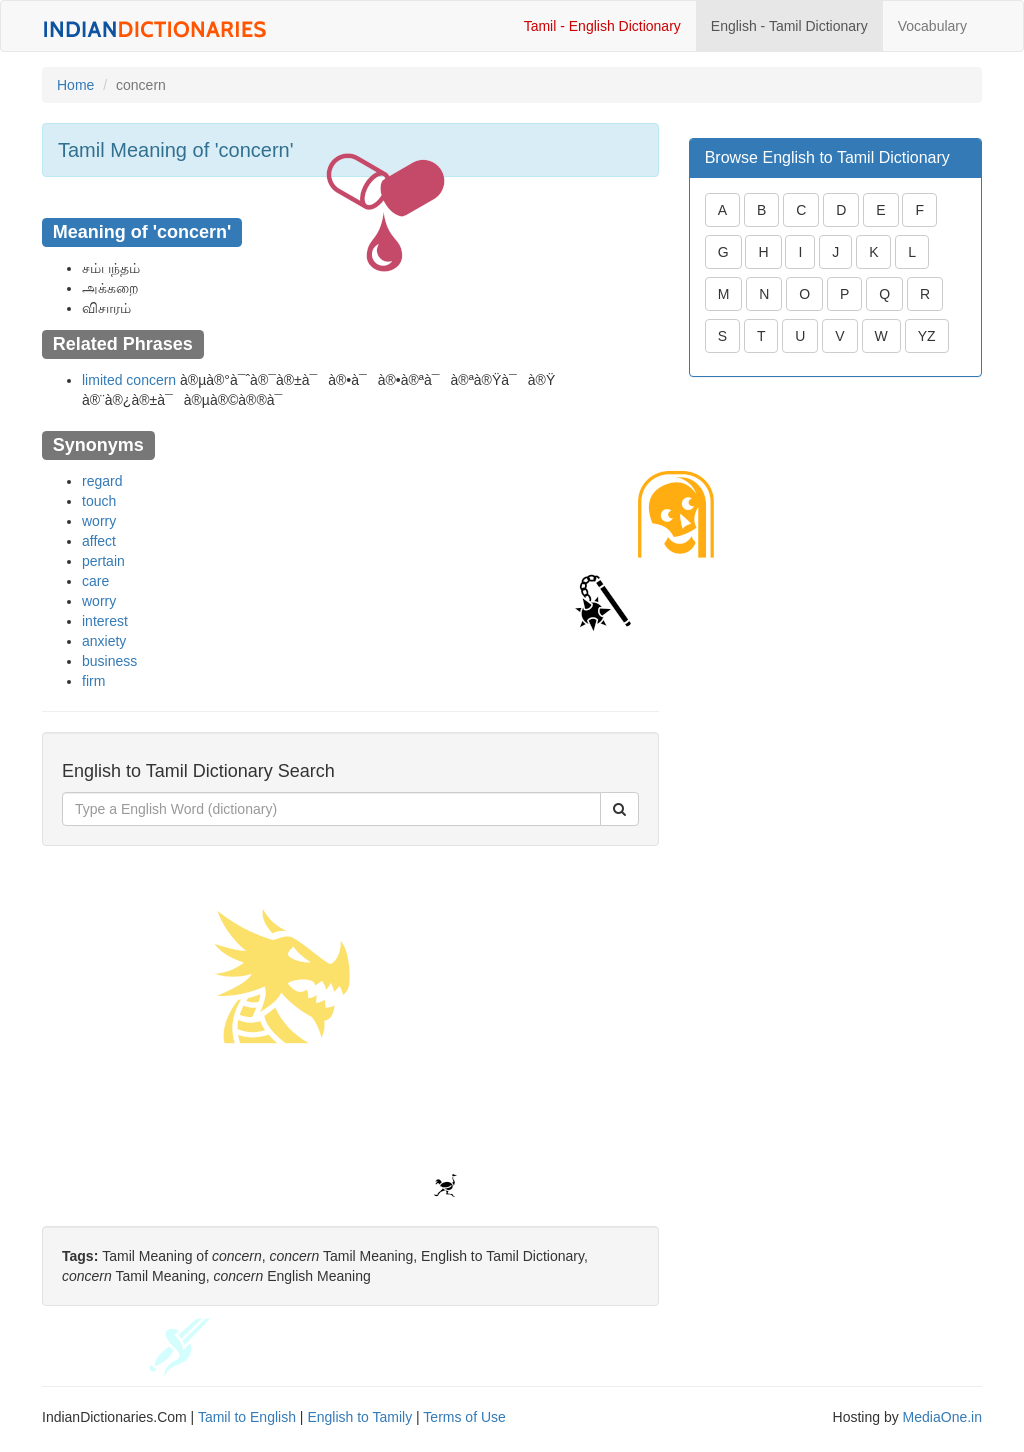  Describe the element at coordinates (179, 1348) in the screenshot. I see `access weapons or combat equipment` at that location.